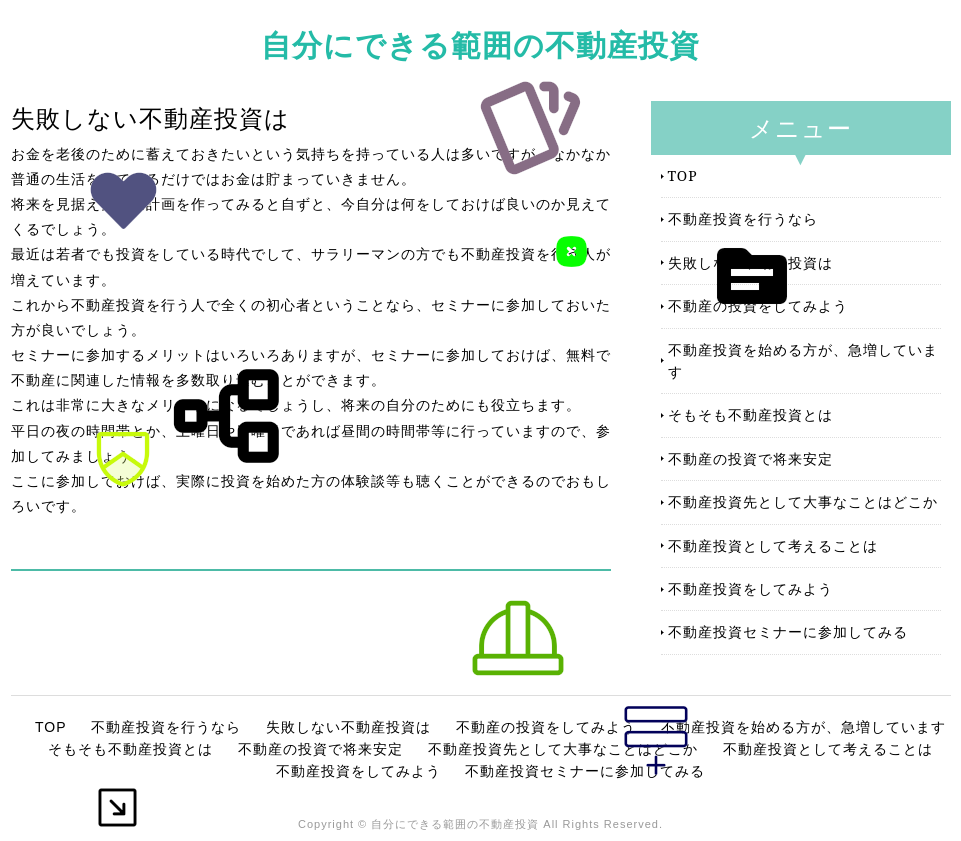 This screenshot has width=961, height=841. I want to click on access source files or documents, so click(752, 276).